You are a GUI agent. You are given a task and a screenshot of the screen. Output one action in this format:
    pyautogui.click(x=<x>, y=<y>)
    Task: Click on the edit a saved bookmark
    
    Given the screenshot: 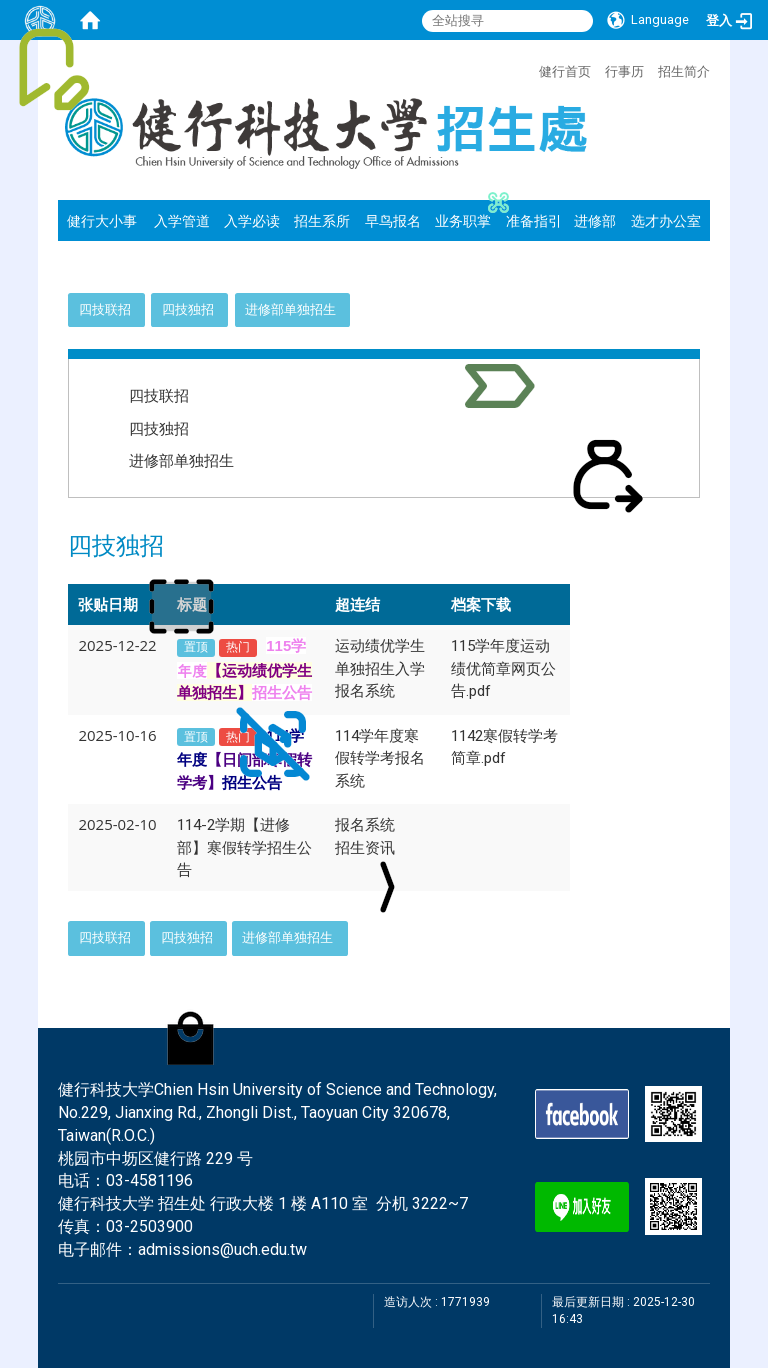 What is the action you would take?
    pyautogui.click(x=46, y=67)
    